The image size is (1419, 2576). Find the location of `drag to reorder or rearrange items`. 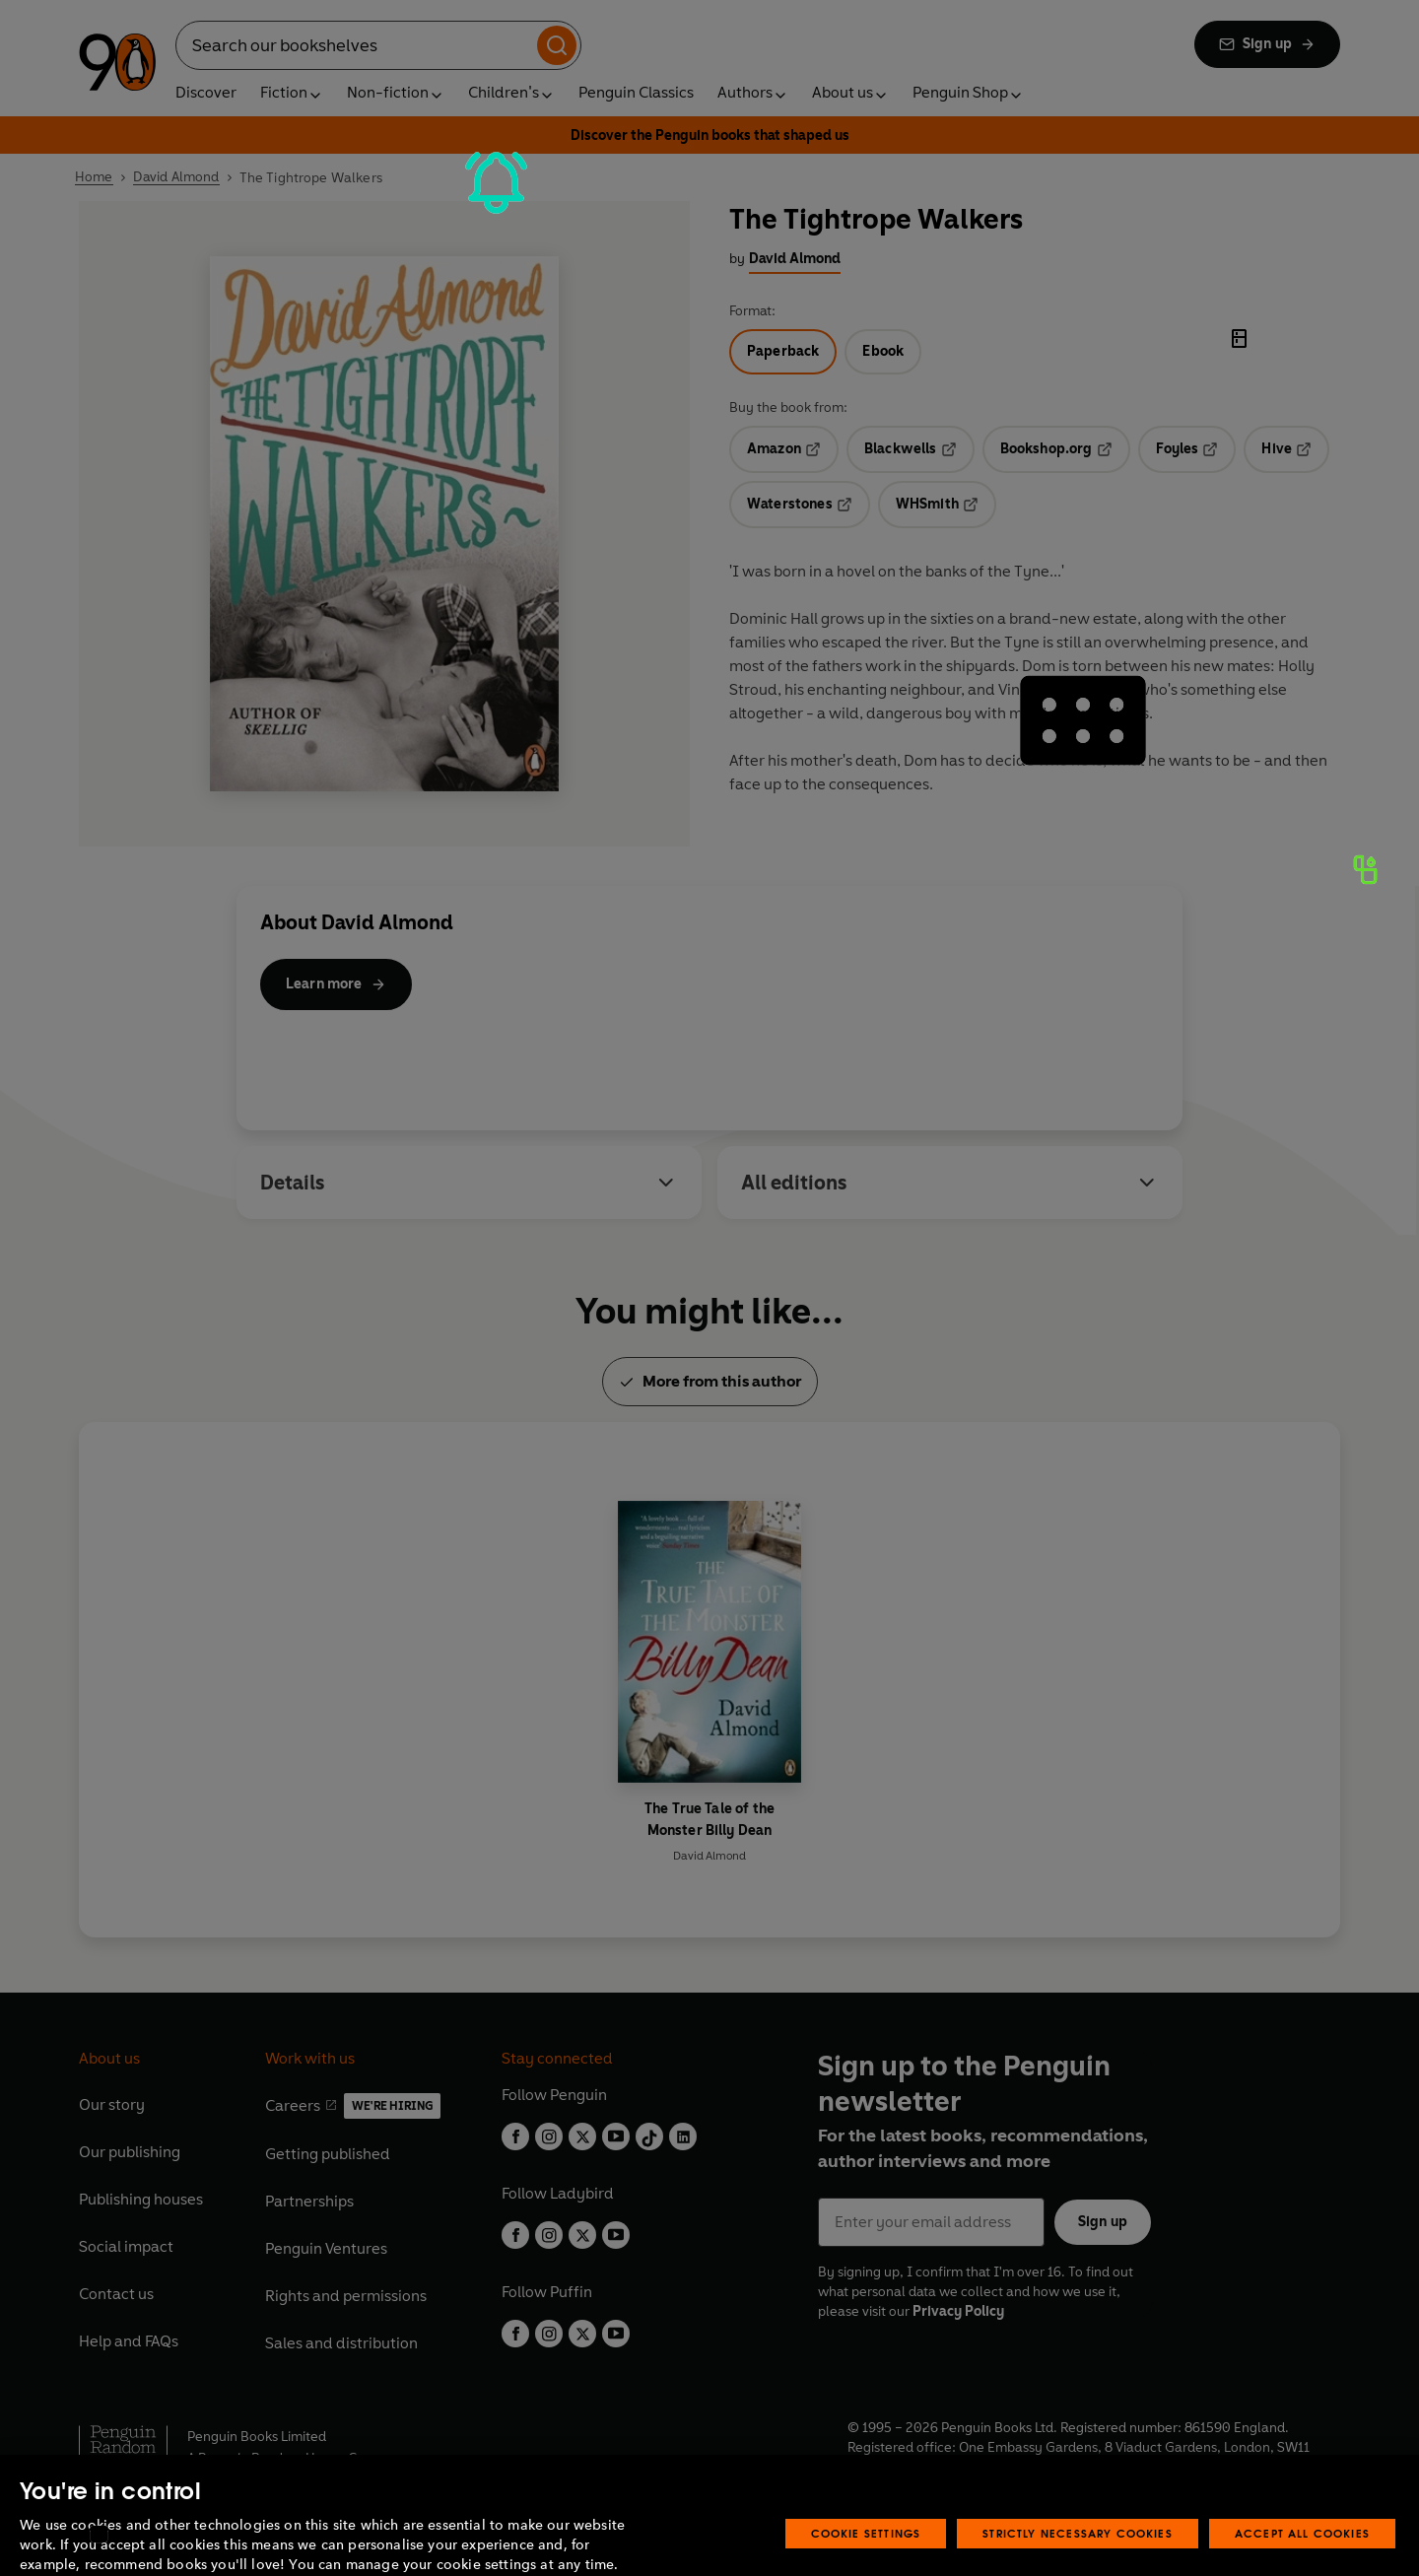

drag to reorder or rearrange items is located at coordinates (1083, 720).